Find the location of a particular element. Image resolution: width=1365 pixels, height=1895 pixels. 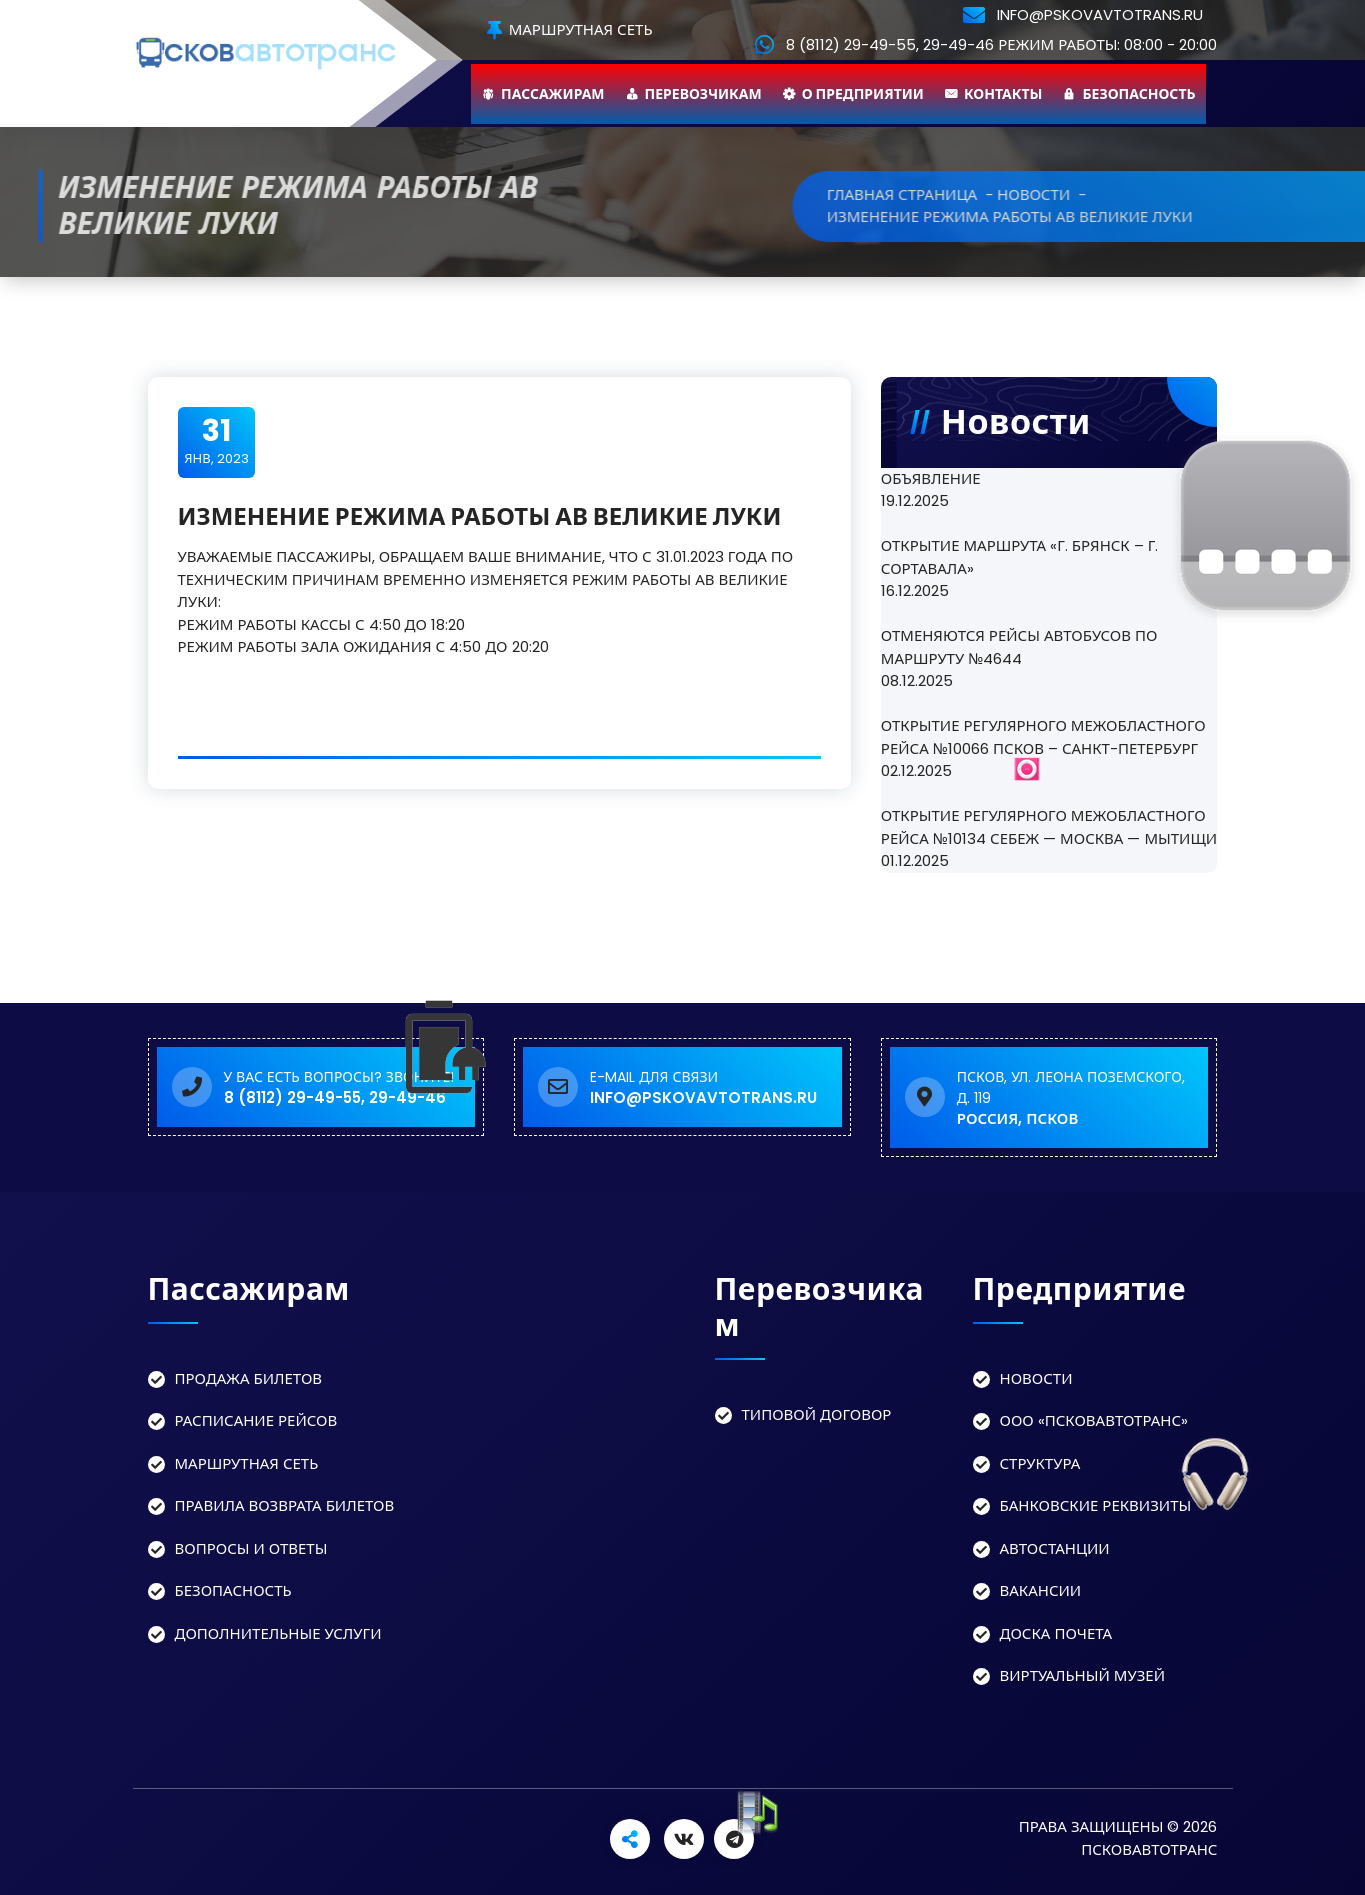

open multimedia applications is located at coordinates (757, 1812).